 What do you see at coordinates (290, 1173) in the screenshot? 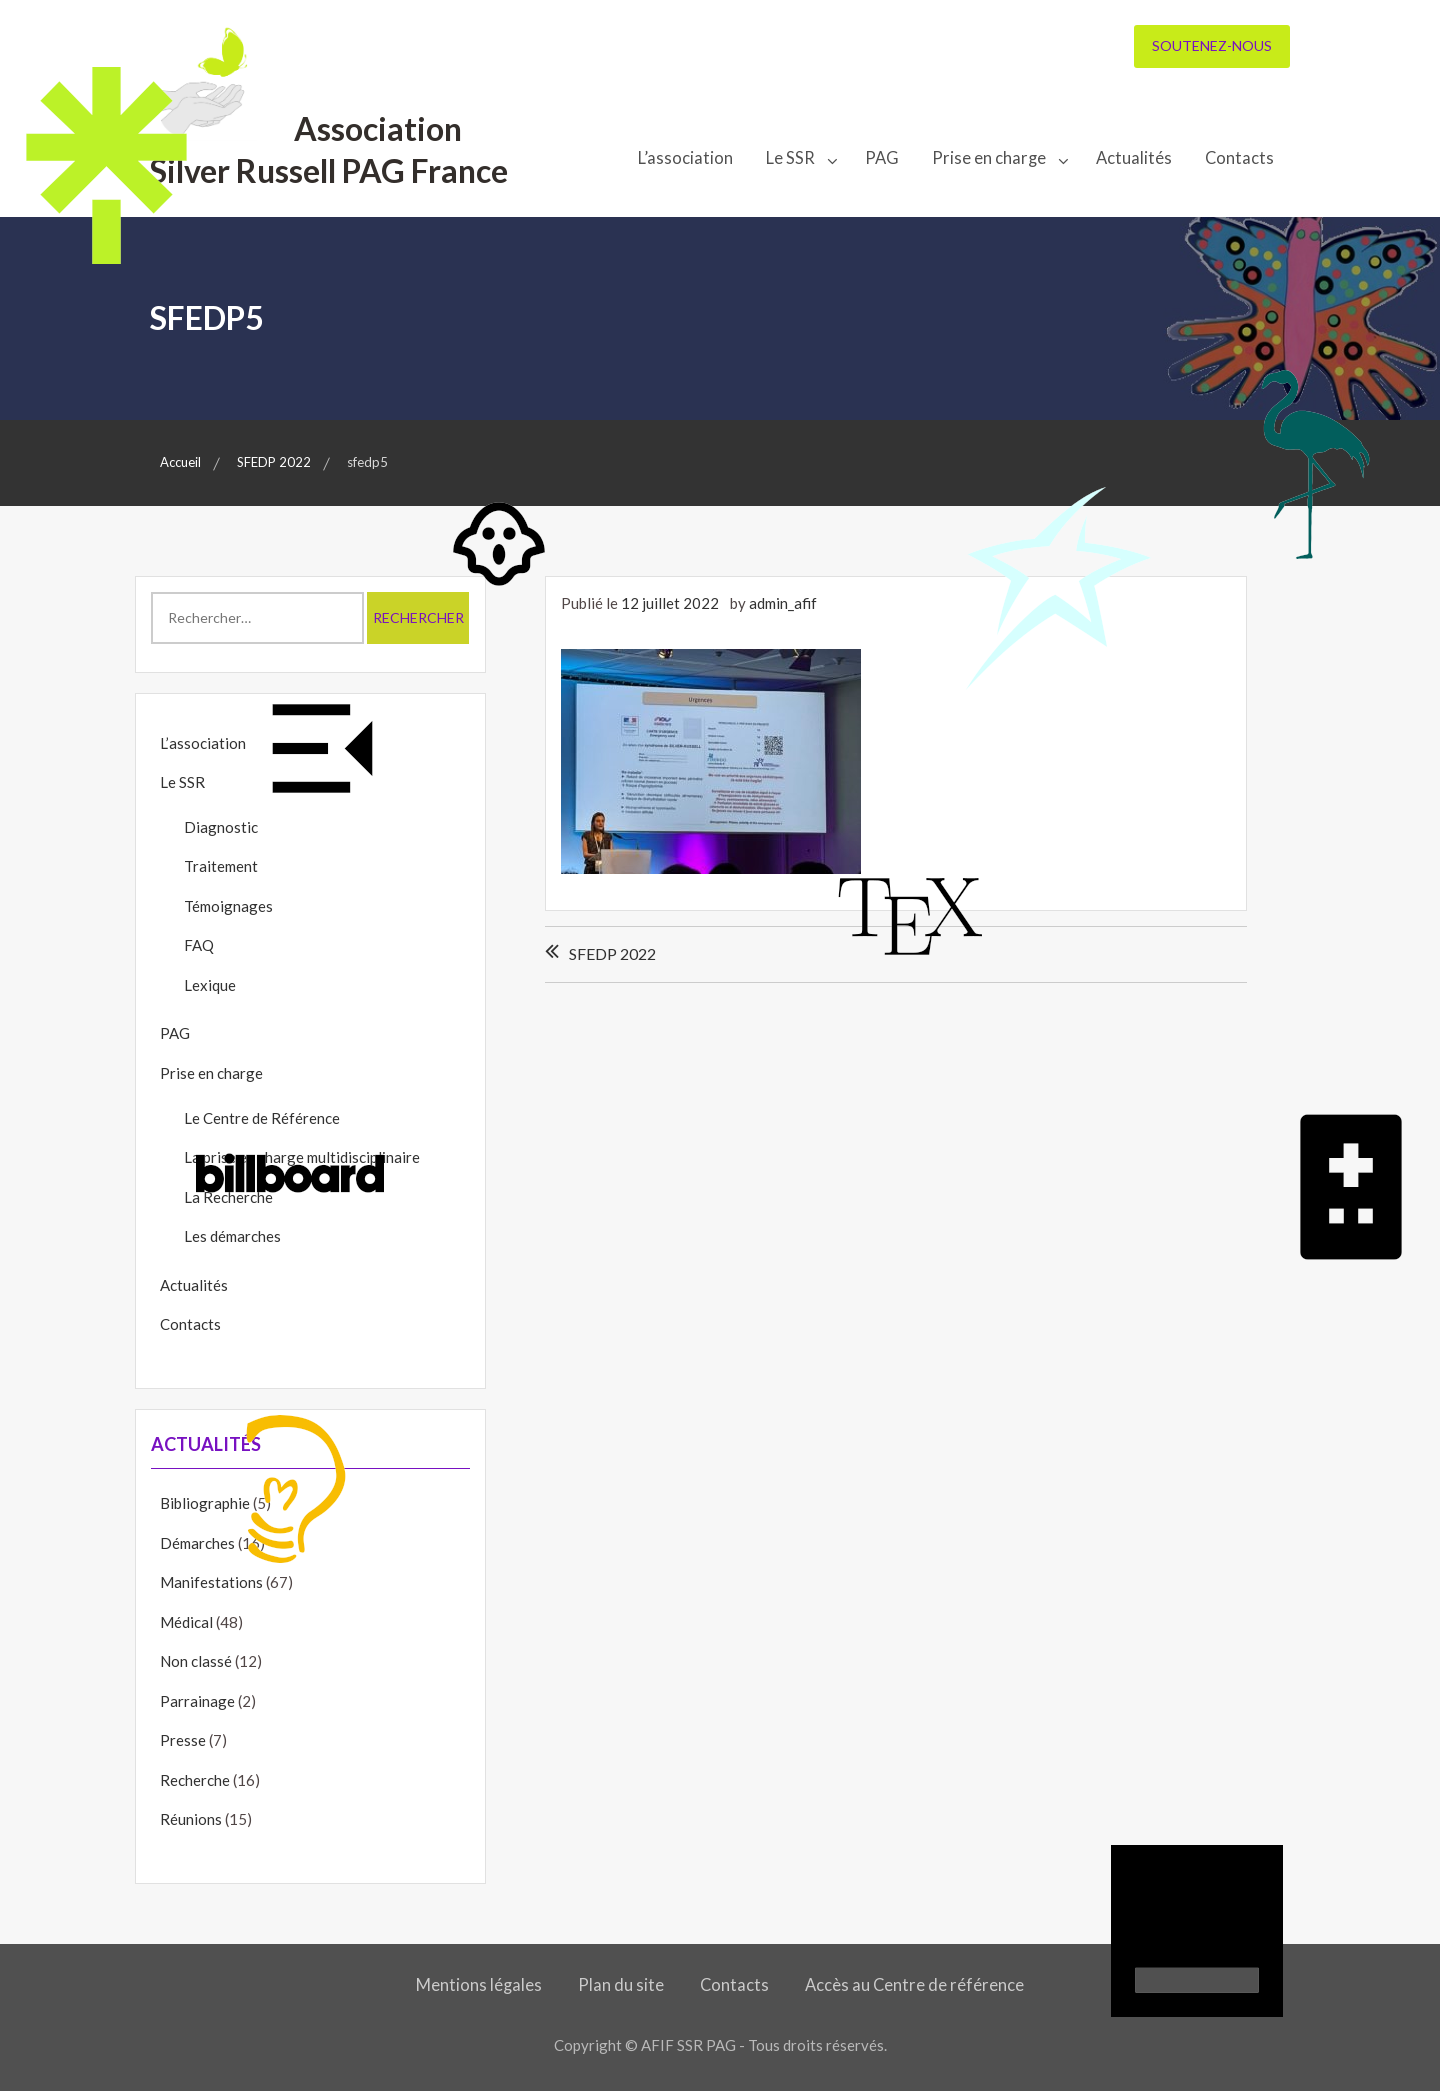
I see `Billboard music charts and news` at bounding box center [290, 1173].